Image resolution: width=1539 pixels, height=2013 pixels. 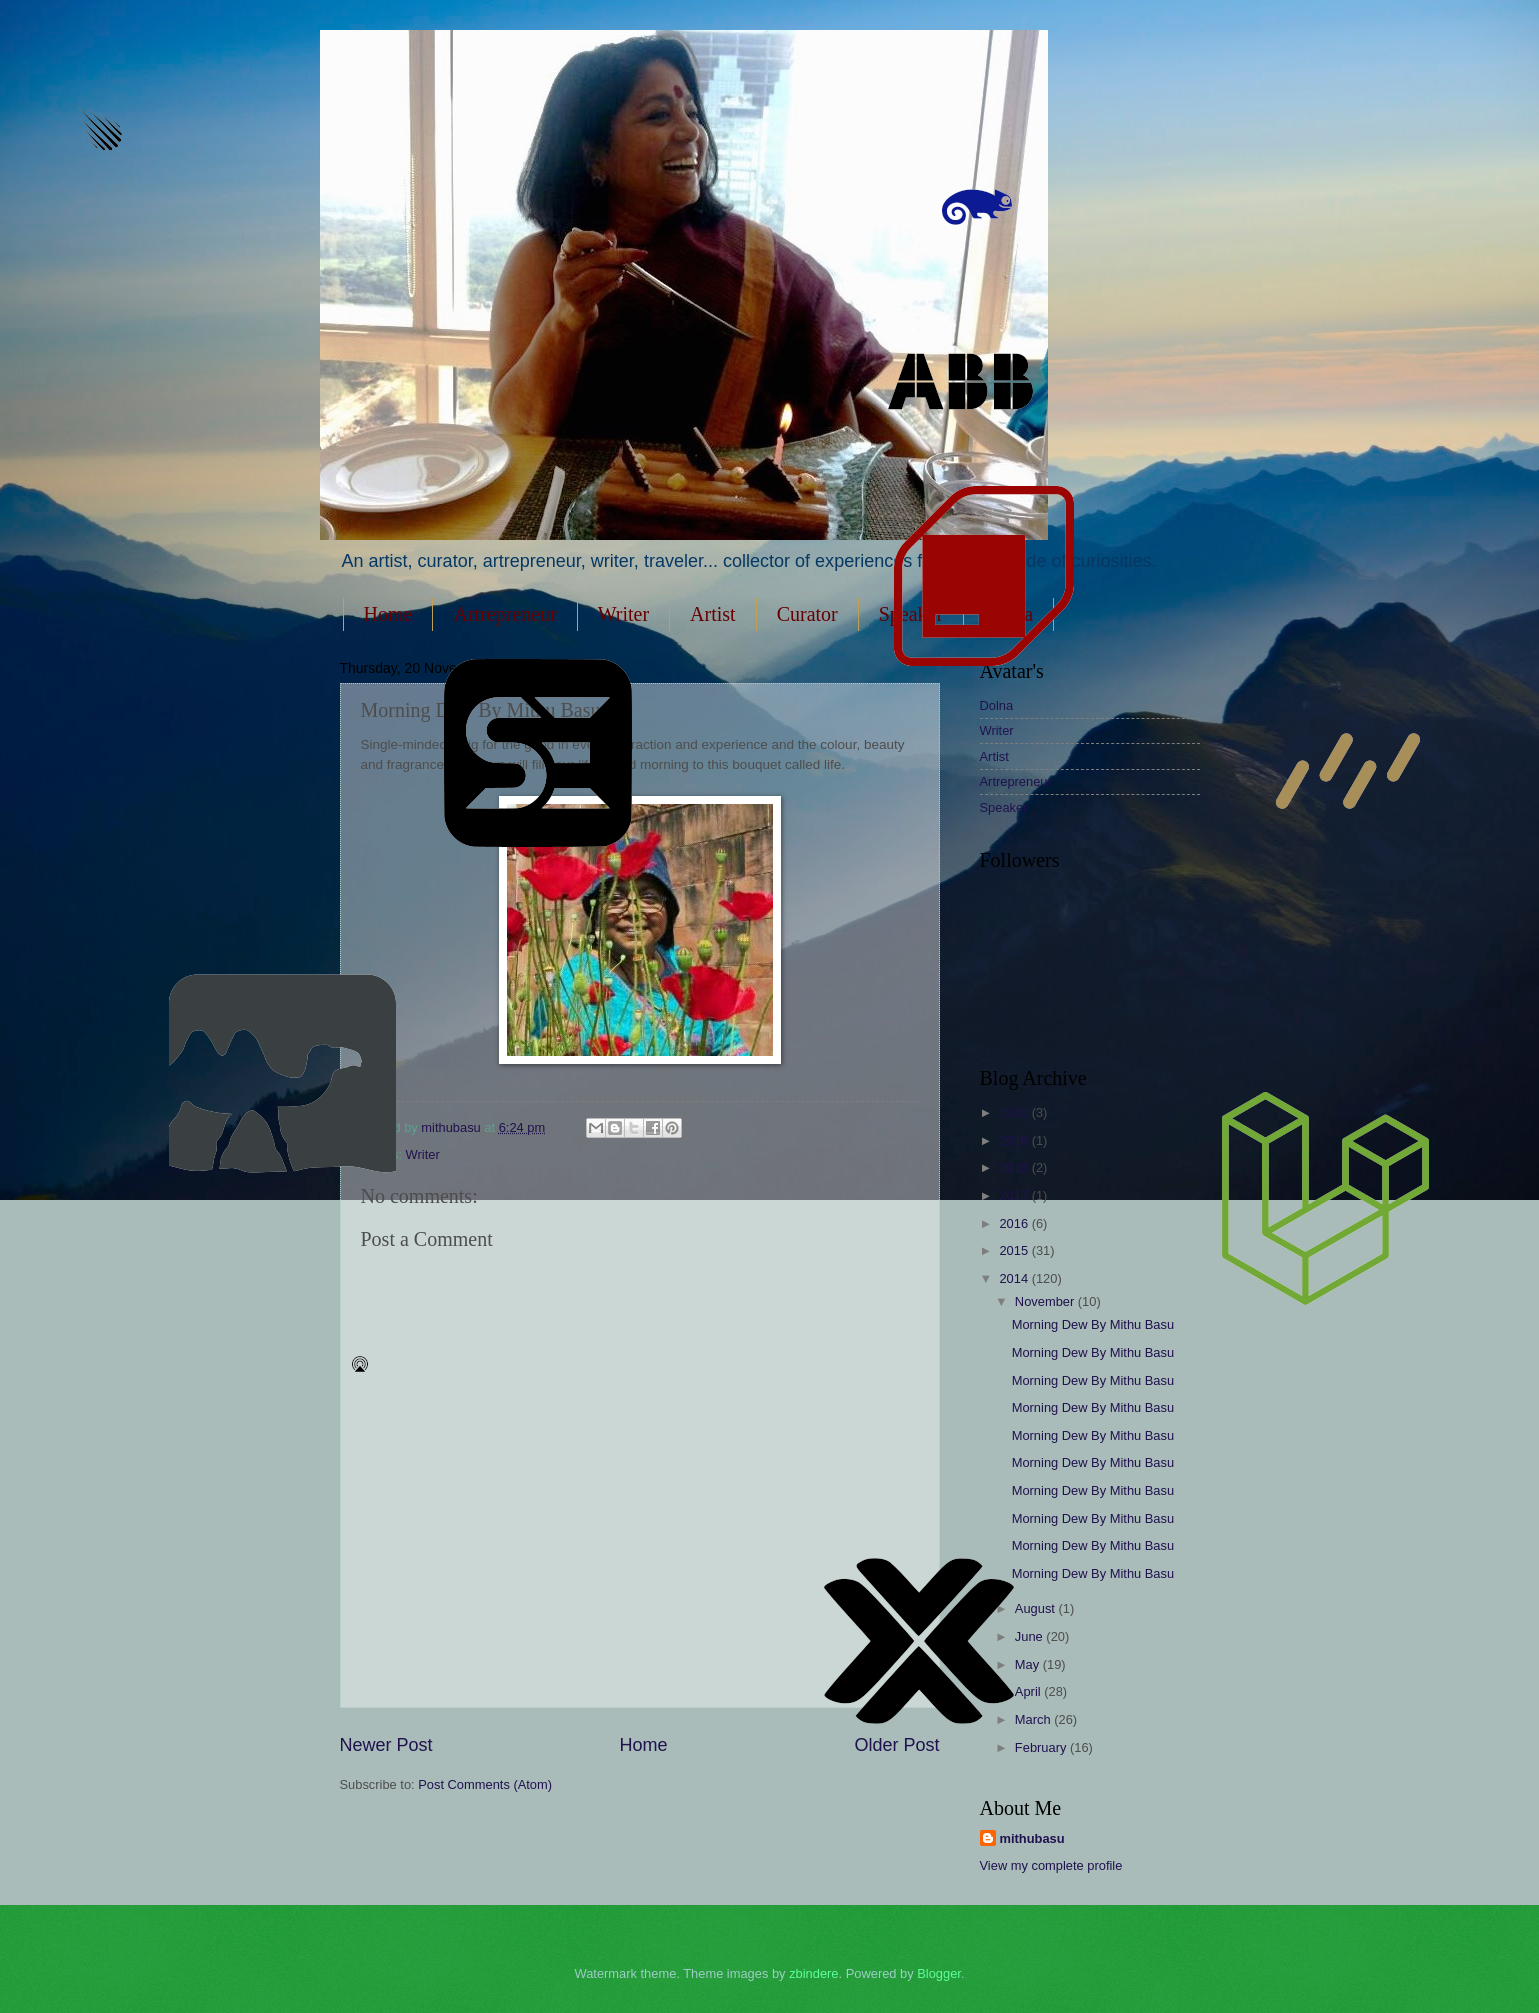 What do you see at coordinates (1348, 771) in the screenshot?
I see `drizzle ORM logo` at bounding box center [1348, 771].